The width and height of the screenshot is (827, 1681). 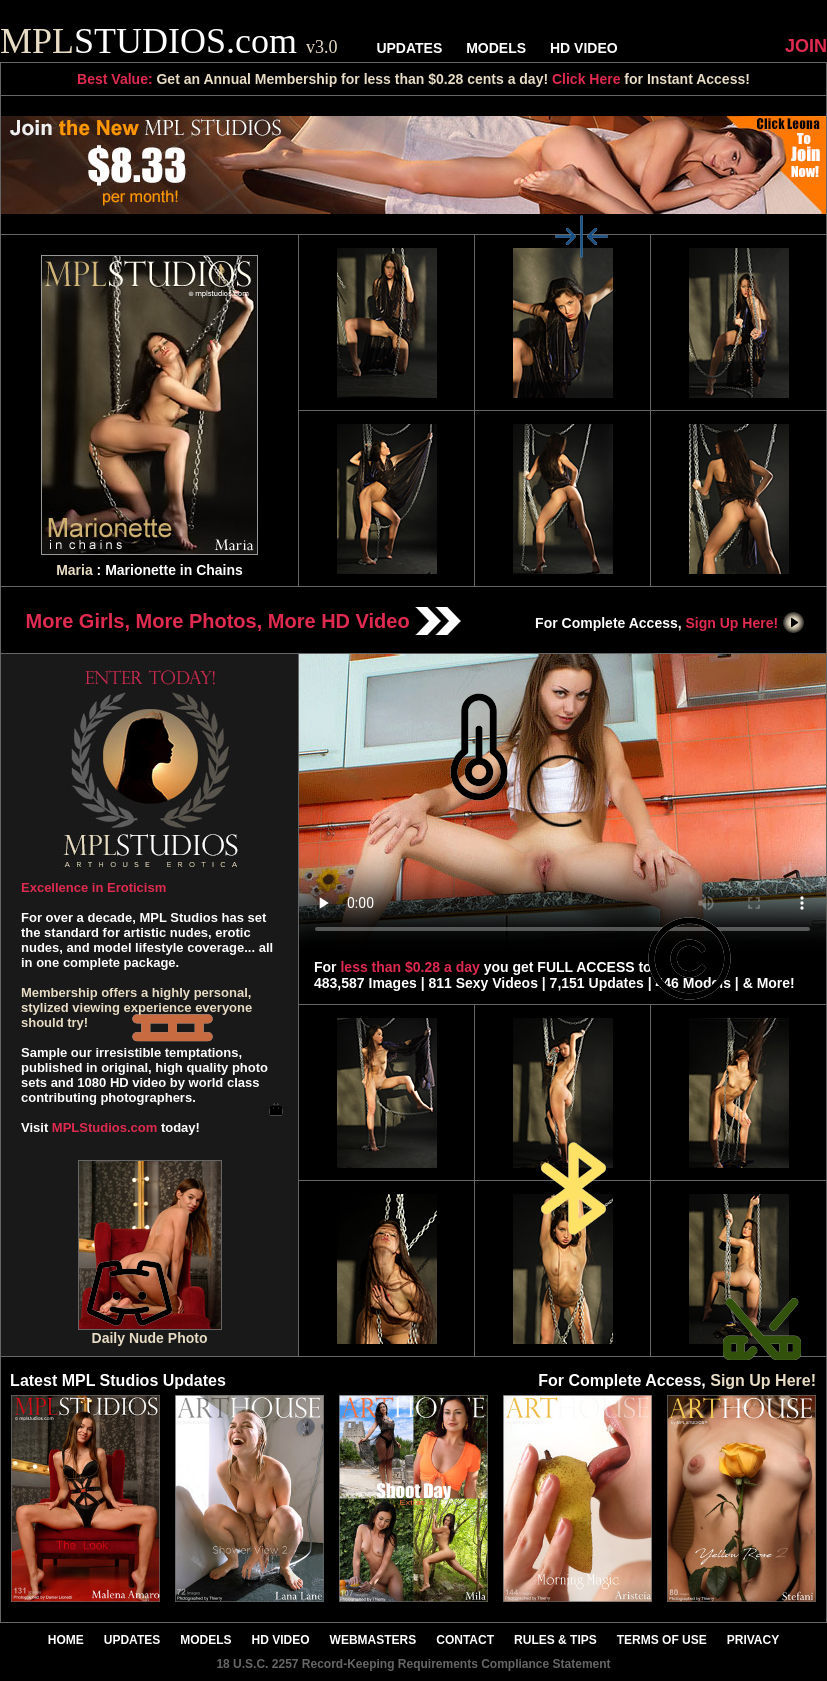 I want to click on toggle bluetooth connectivity on or off, so click(x=573, y=1188).